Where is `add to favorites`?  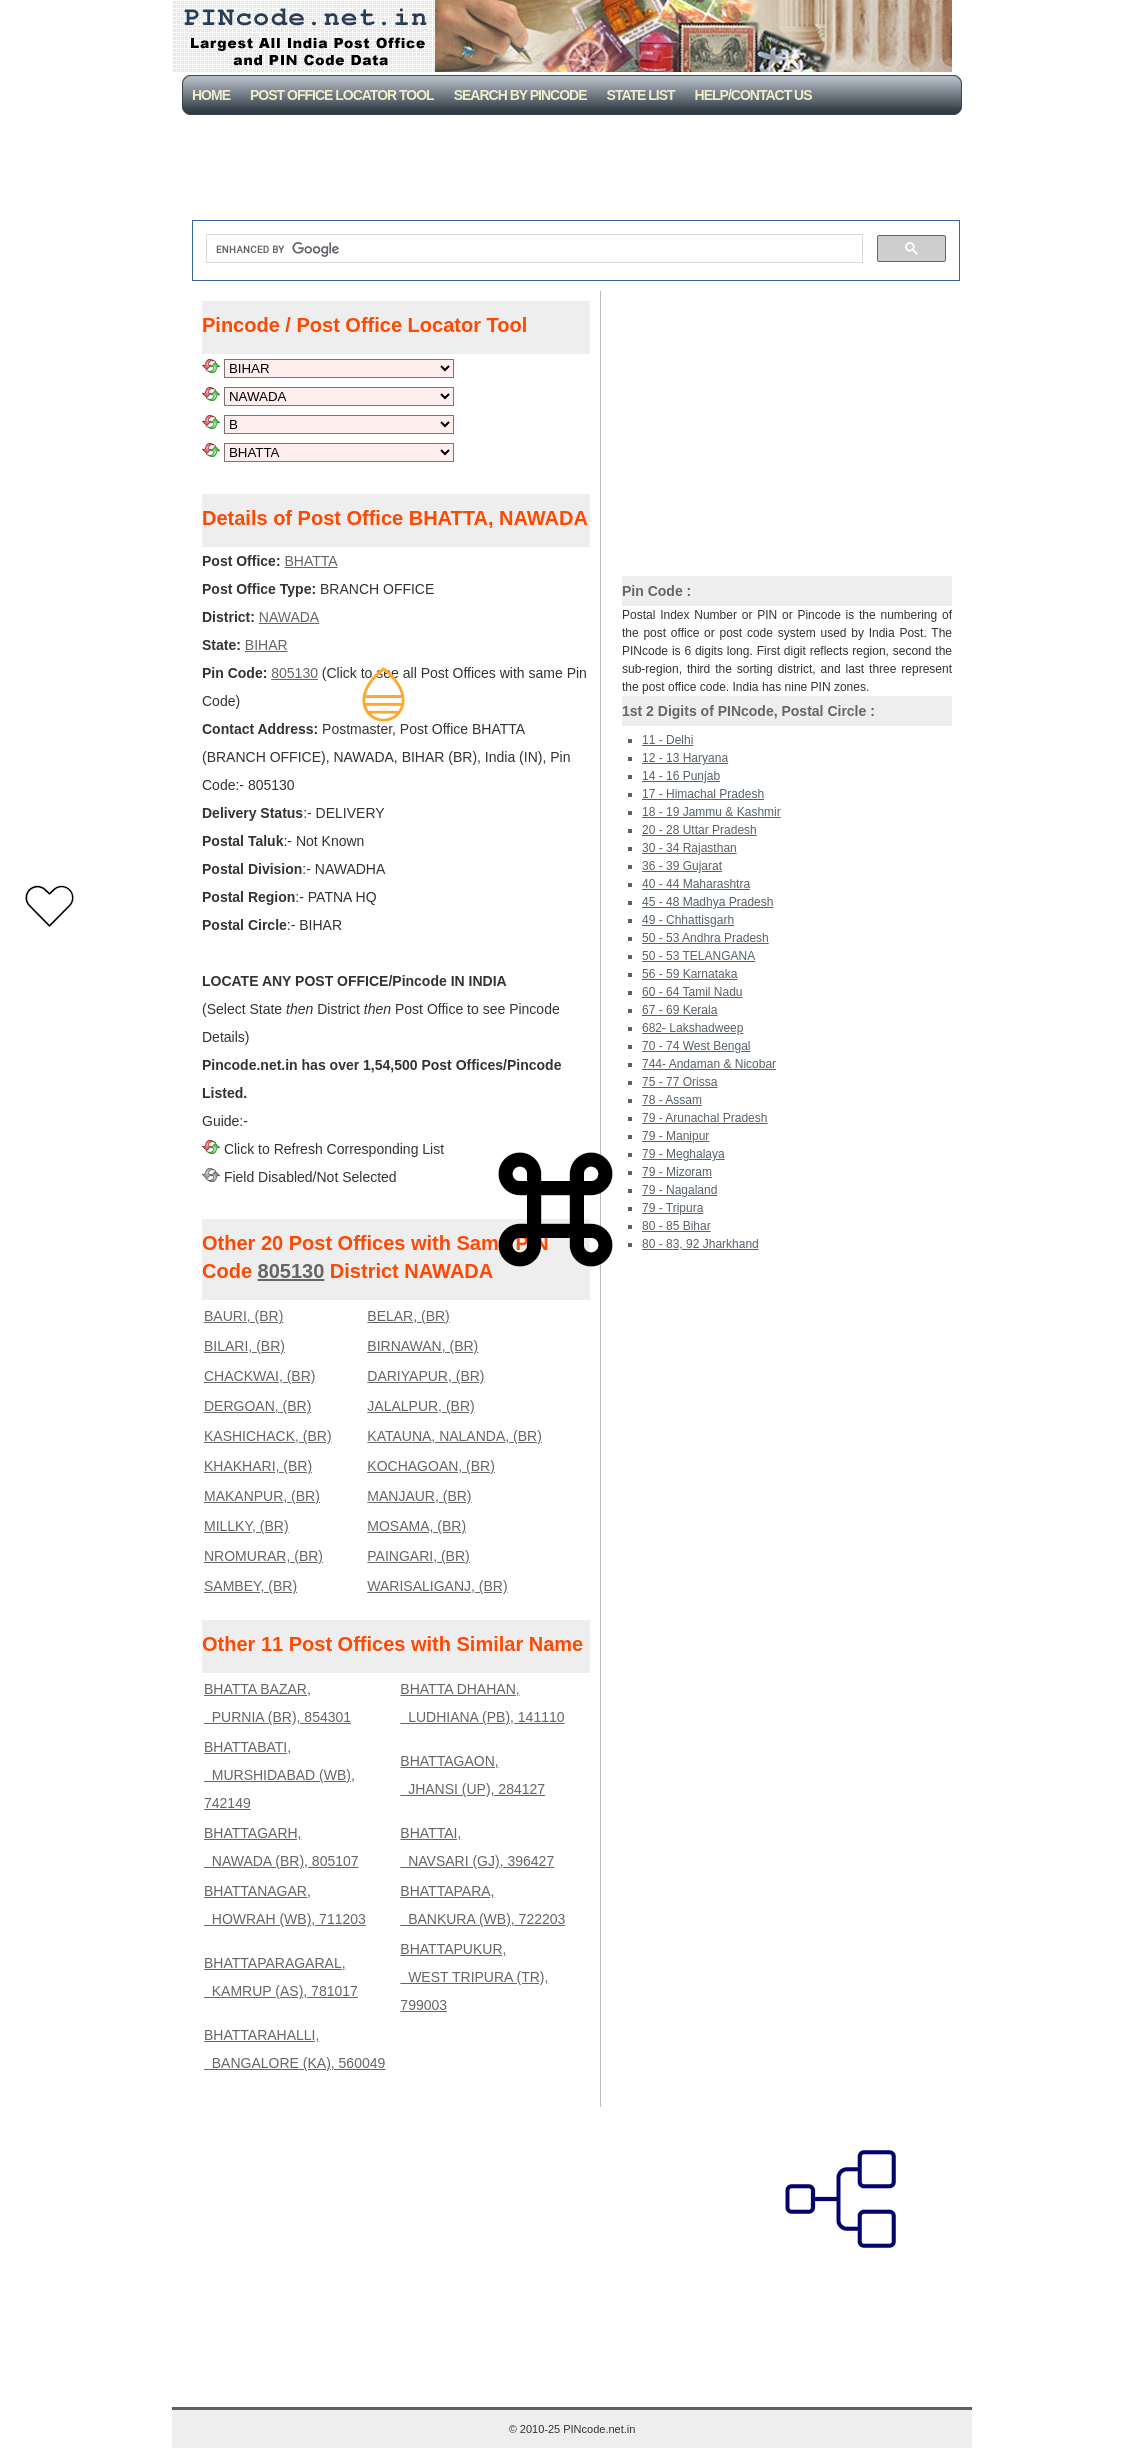
add to favorites is located at coordinates (49, 904).